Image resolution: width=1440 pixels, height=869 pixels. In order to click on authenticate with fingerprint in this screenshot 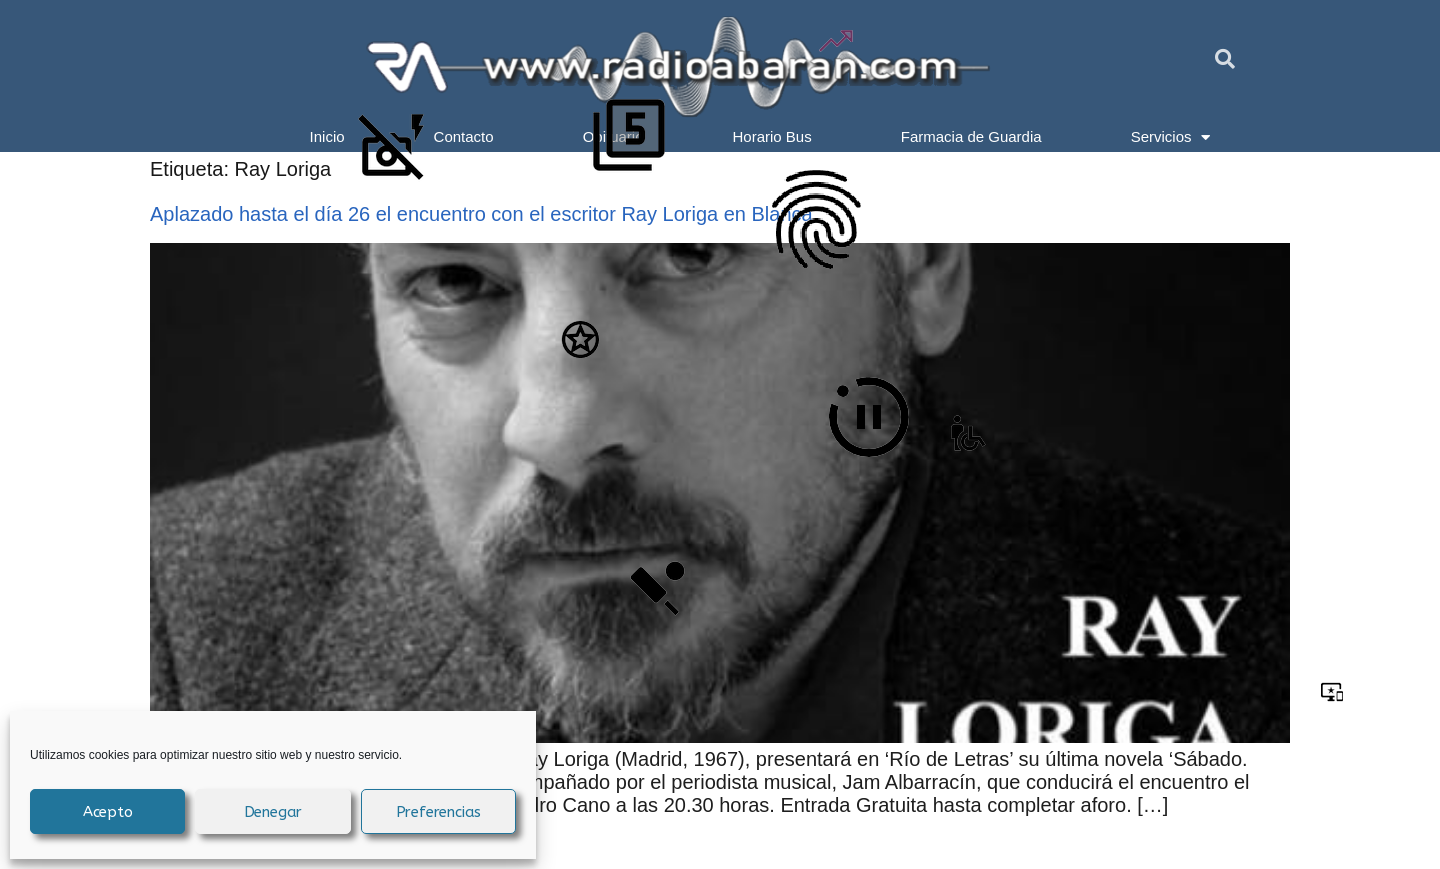, I will do `click(816, 219)`.